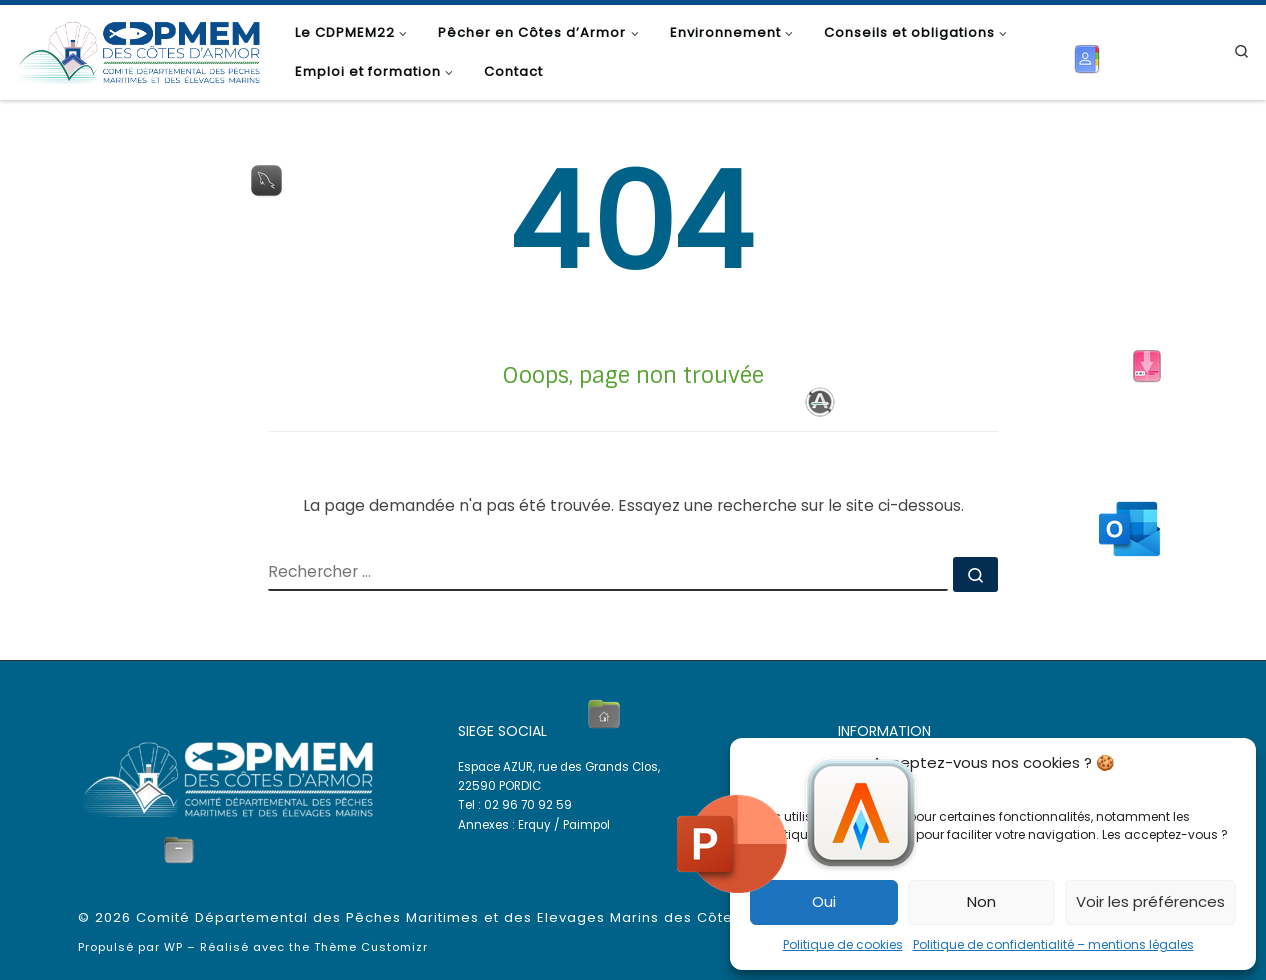 The image size is (1266, 980). I want to click on open mysql workbench database management tool, so click(266, 180).